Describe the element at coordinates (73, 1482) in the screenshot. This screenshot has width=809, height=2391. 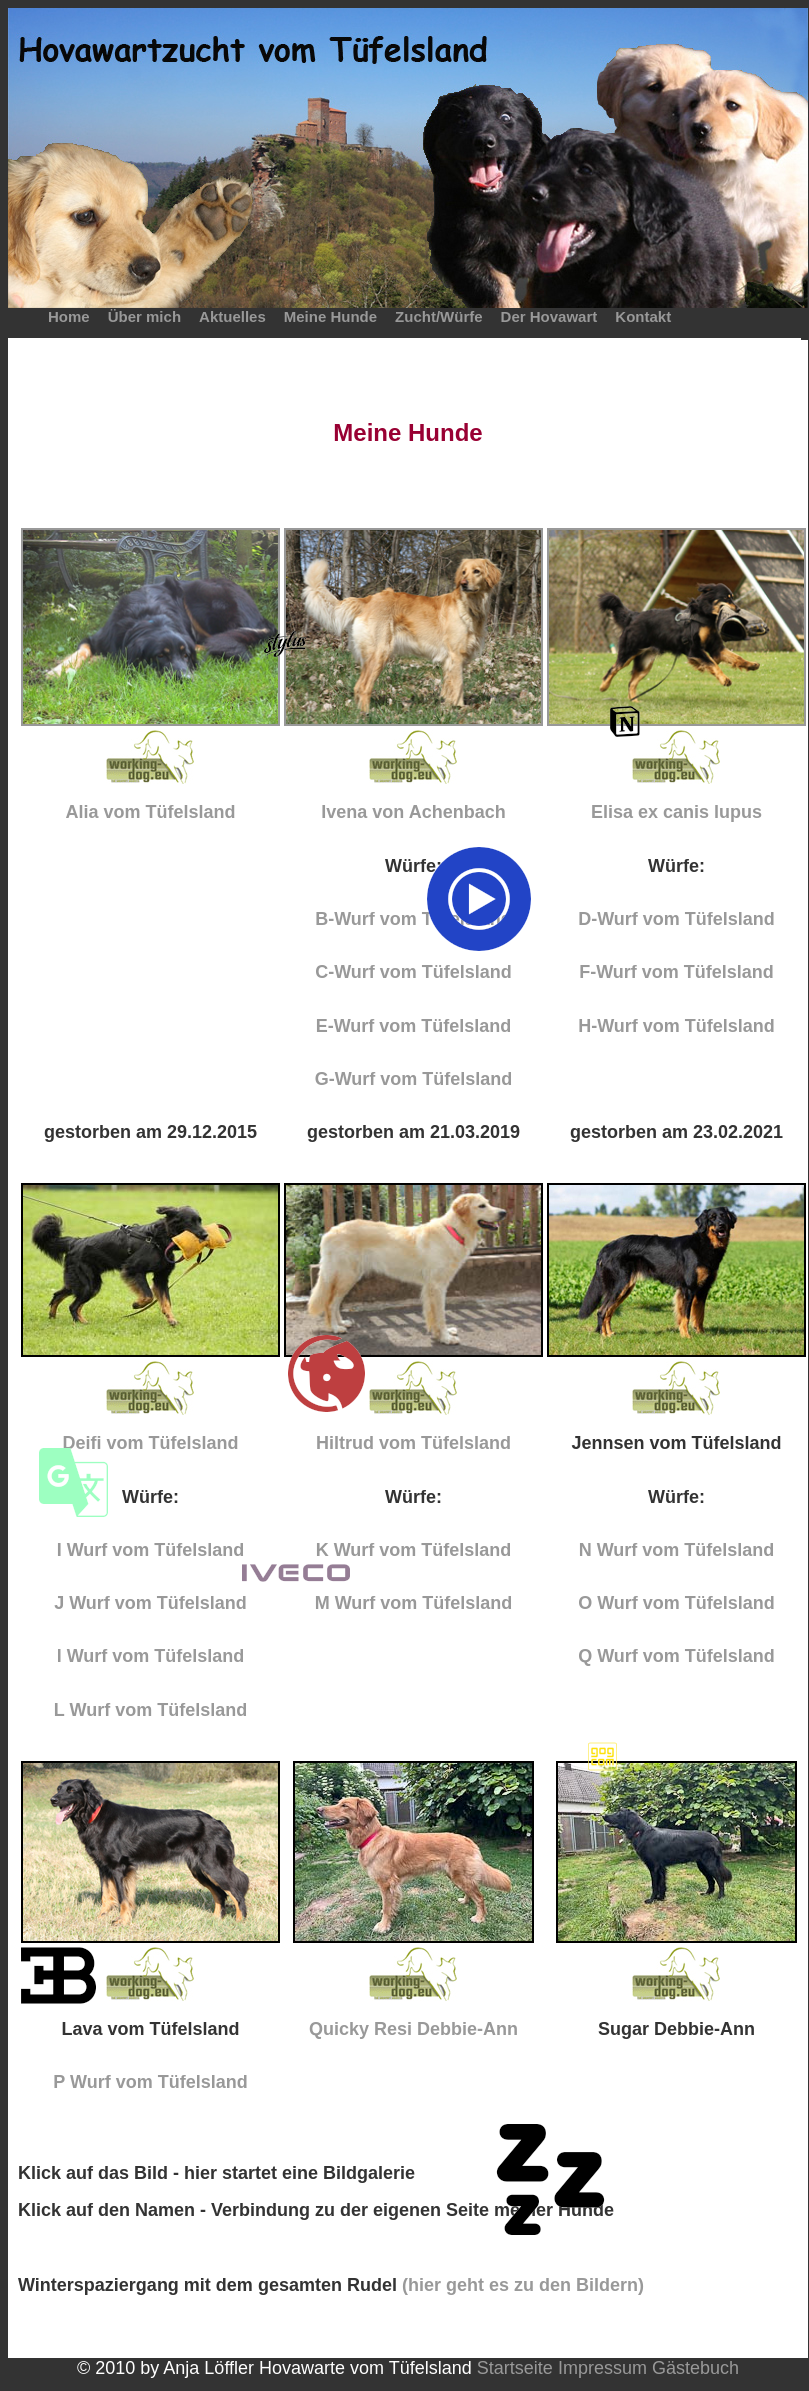
I see `open google translate` at that location.